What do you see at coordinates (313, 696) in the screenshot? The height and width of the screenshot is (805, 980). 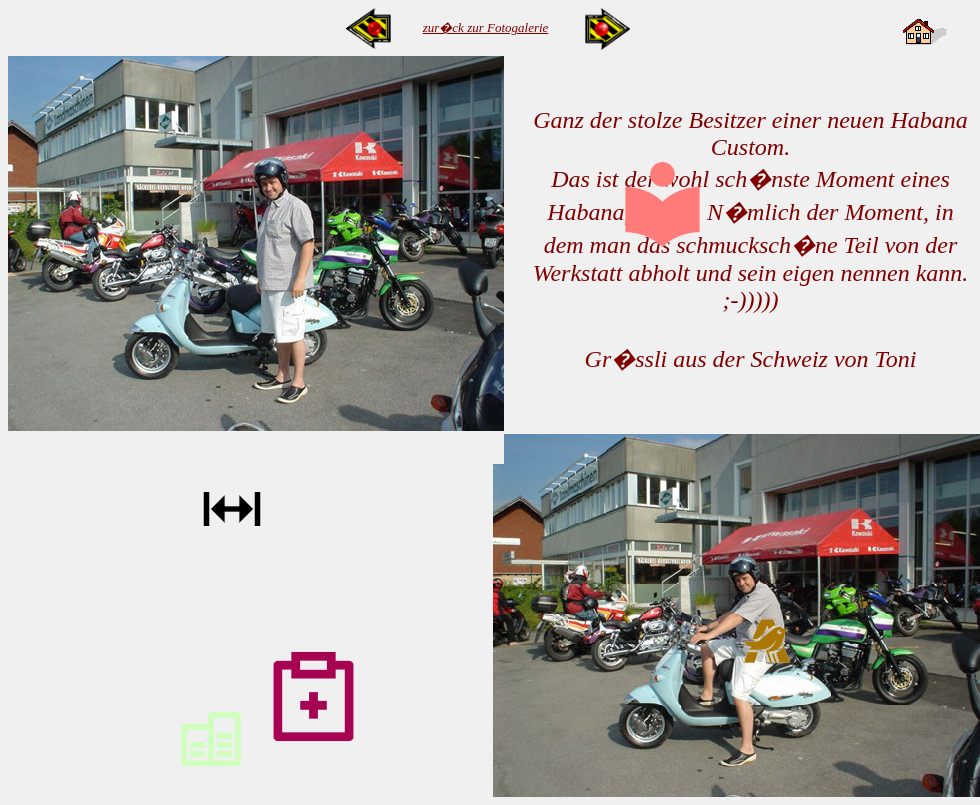 I see `view medical records or health dossier` at bounding box center [313, 696].